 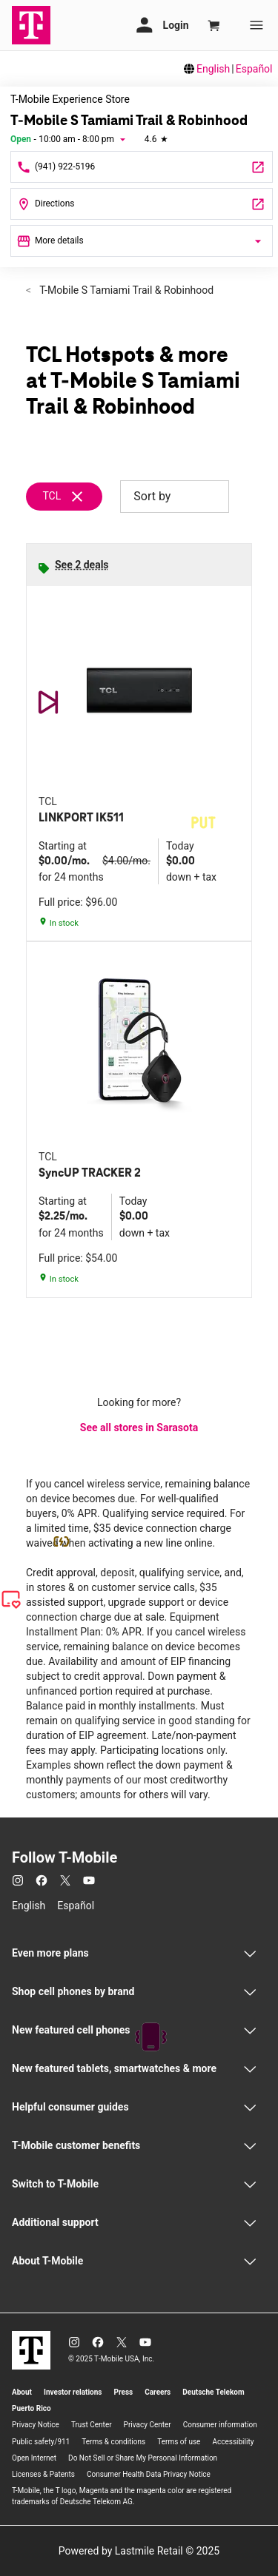 What do you see at coordinates (62, 1541) in the screenshot?
I see `indicates device is currently charging` at bounding box center [62, 1541].